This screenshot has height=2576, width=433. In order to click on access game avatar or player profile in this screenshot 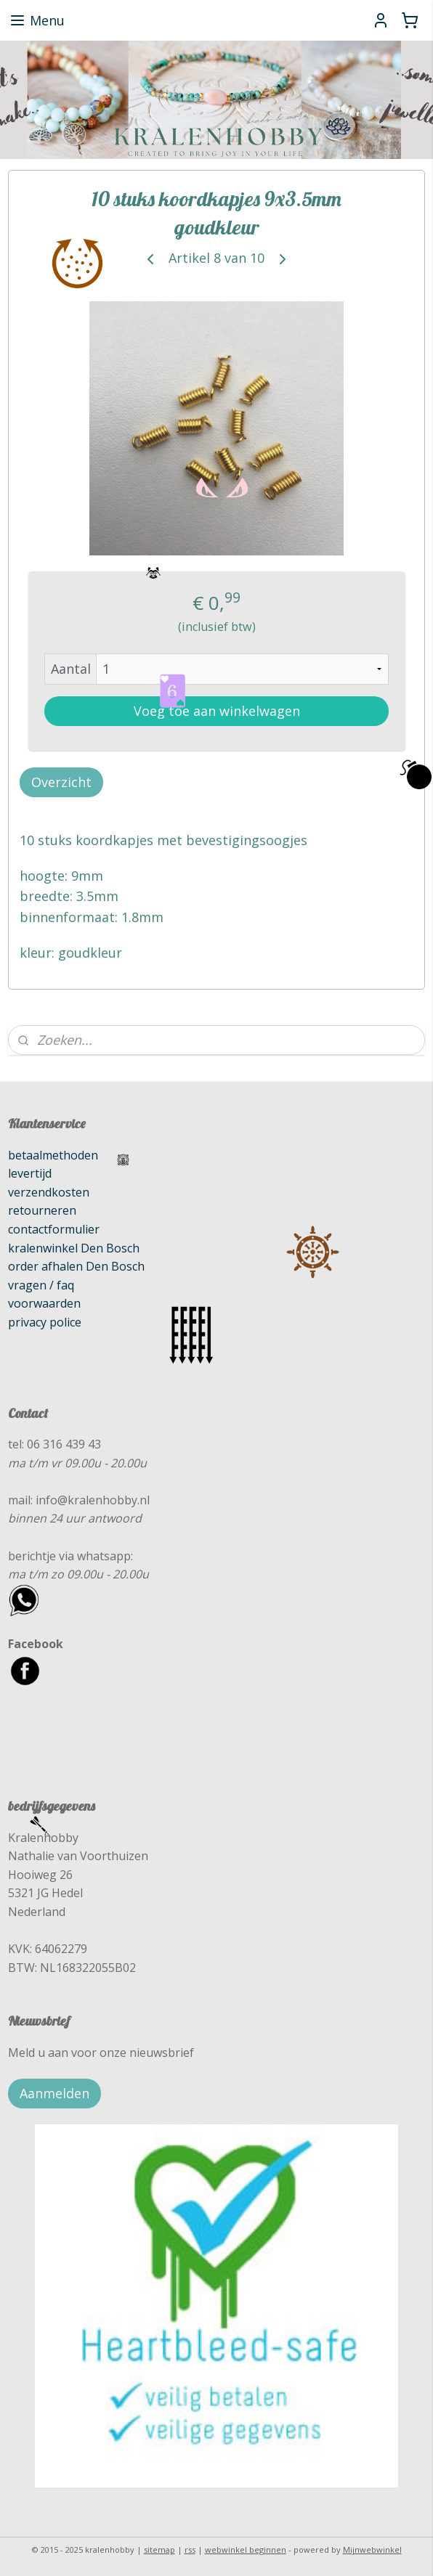, I will do `click(123, 1159)`.